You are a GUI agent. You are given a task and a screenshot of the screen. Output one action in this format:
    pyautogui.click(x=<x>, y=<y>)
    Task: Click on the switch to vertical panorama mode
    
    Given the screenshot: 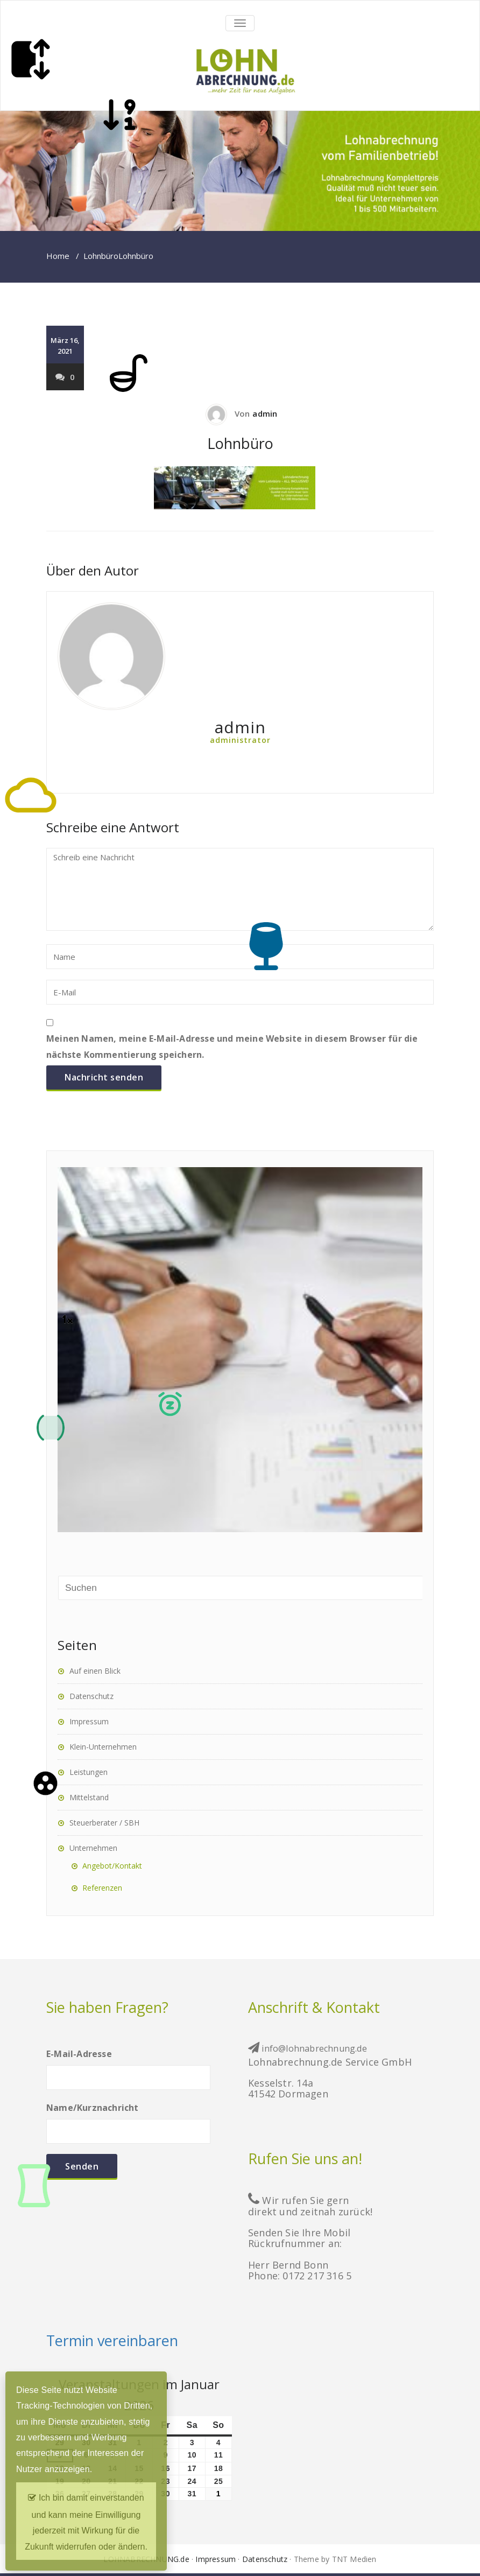 What is the action you would take?
    pyautogui.click(x=34, y=2186)
    